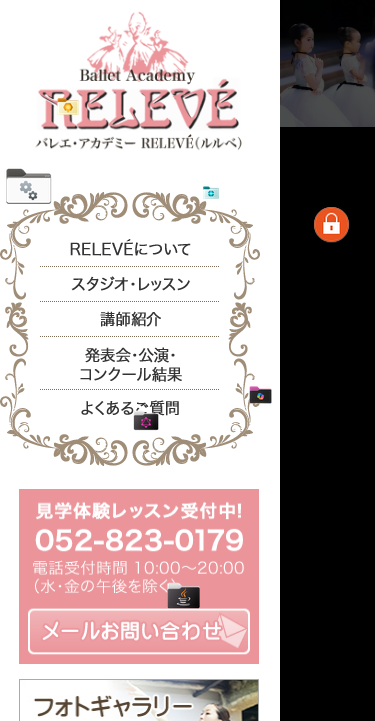  What do you see at coordinates (331, 224) in the screenshot?
I see `indicates a file or folder is read-only` at bounding box center [331, 224].